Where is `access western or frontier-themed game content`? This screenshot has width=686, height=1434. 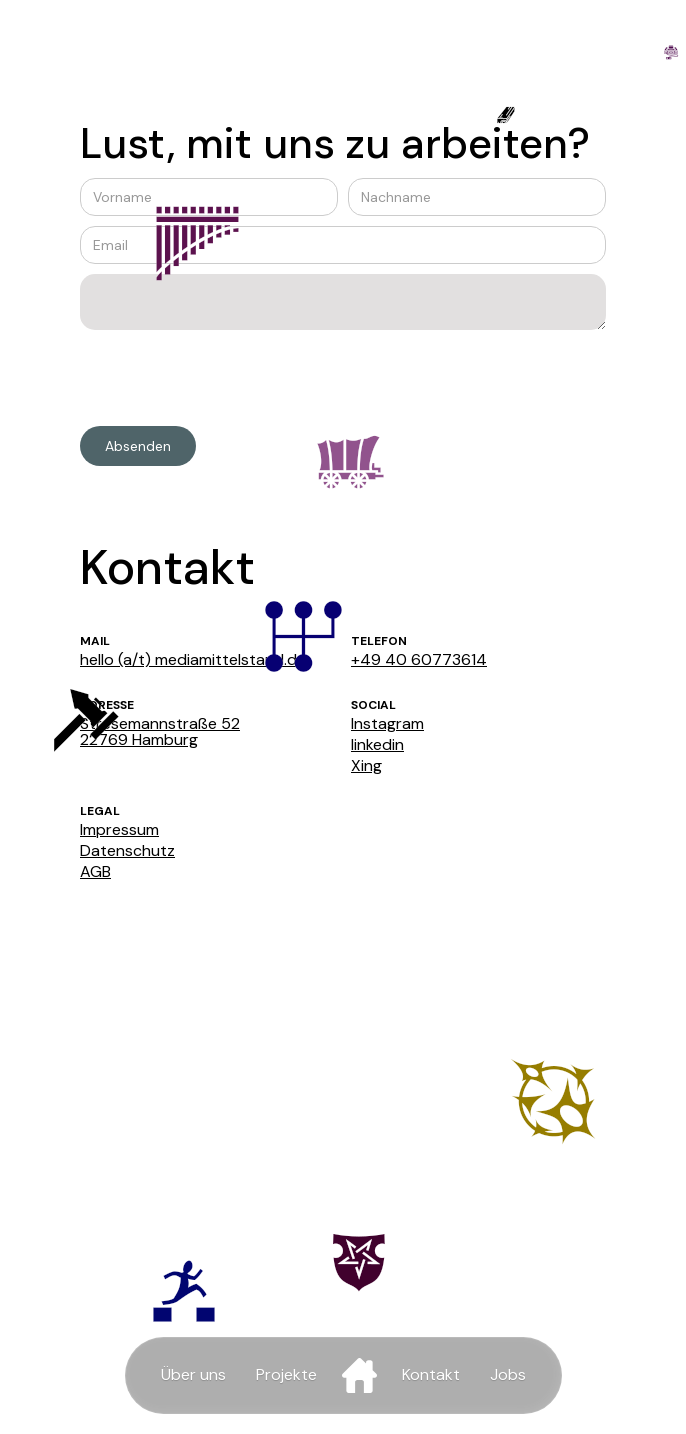
access western or frontier-themed game content is located at coordinates (350, 455).